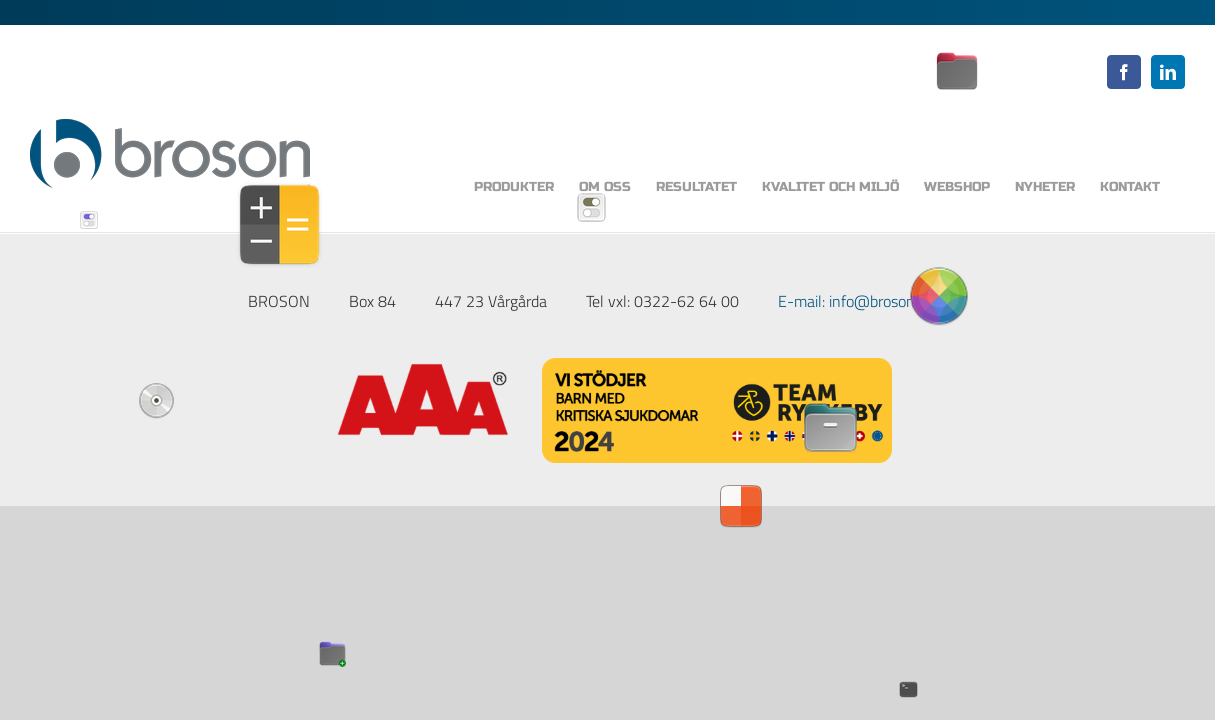  Describe the element at coordinates (89, 220) in the screenshot. I see `open system settings` at that location.